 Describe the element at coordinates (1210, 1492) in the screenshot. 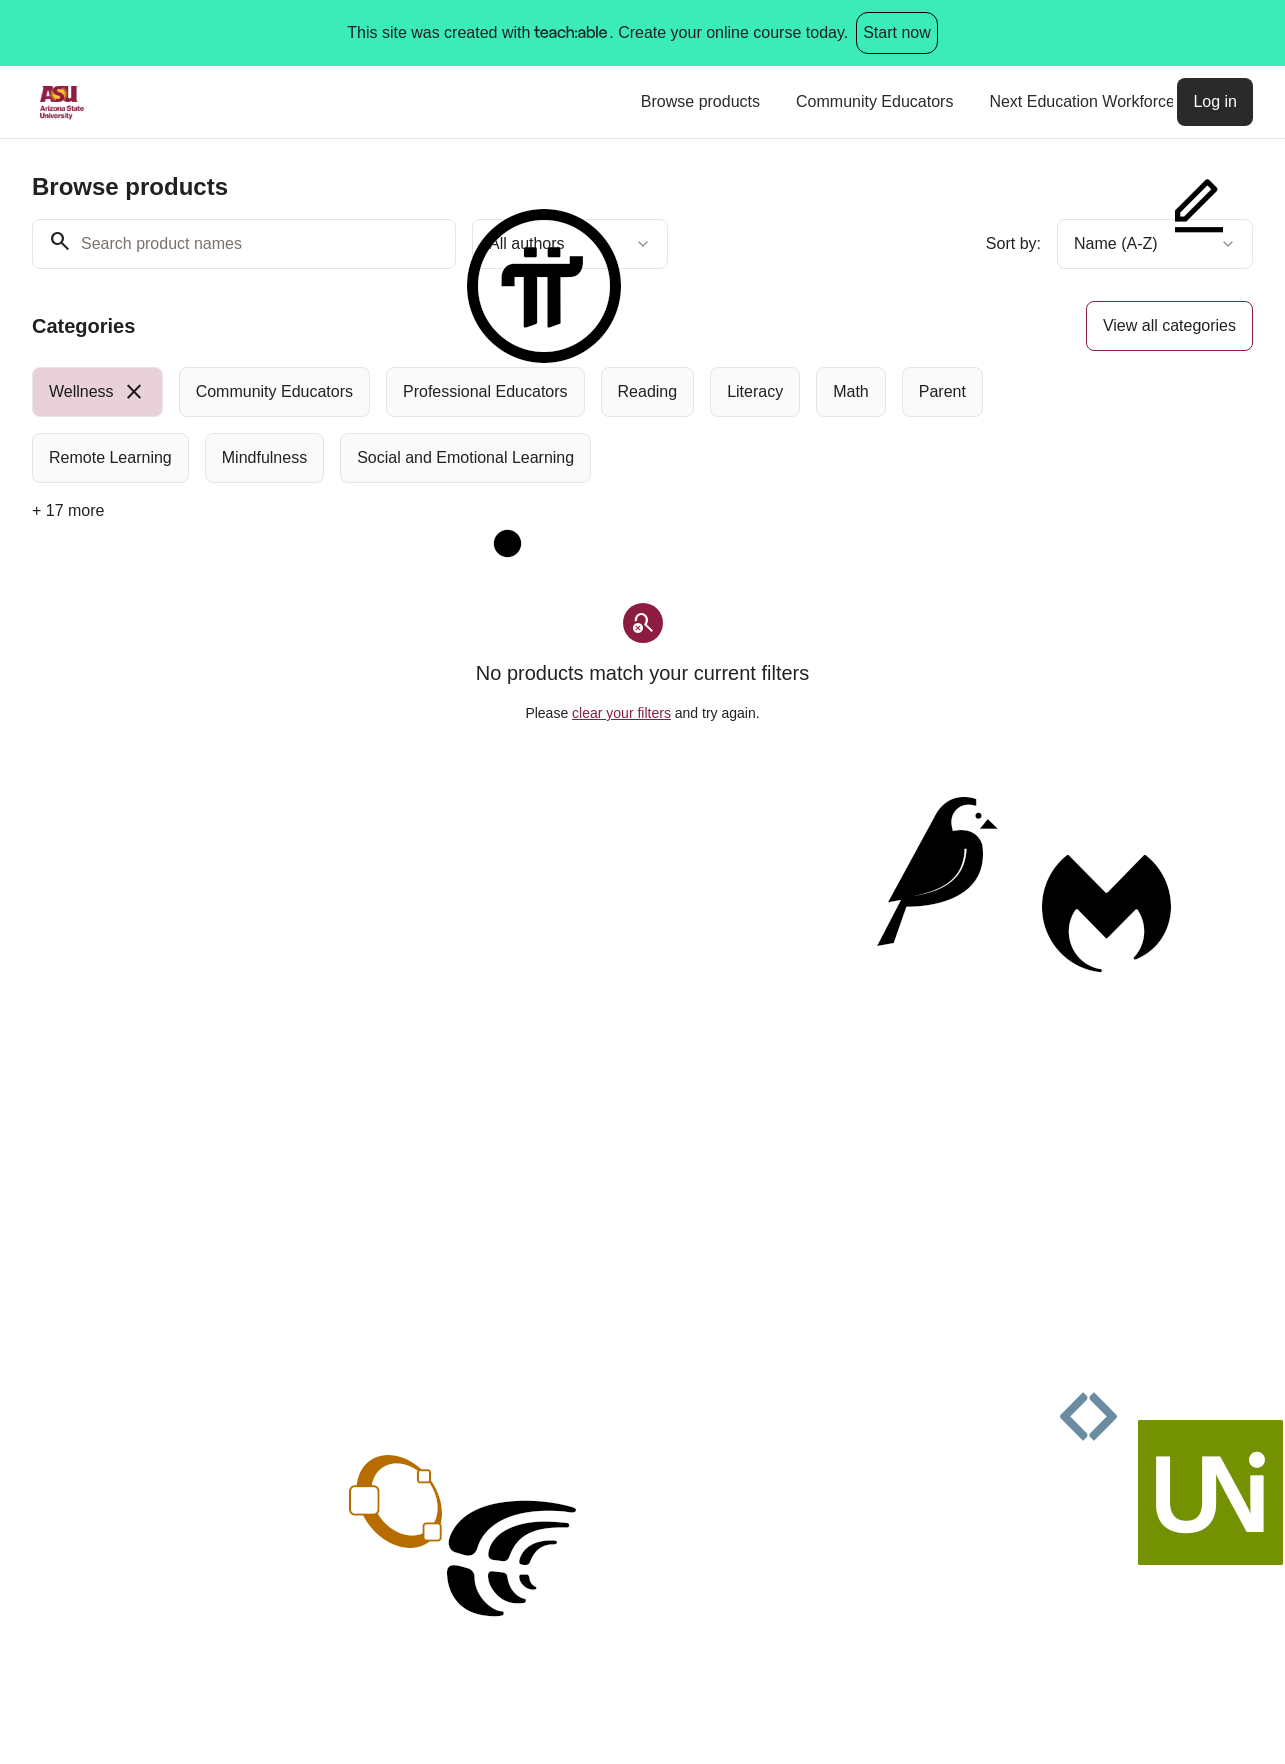

I see `unicode consortium logo` at that location.